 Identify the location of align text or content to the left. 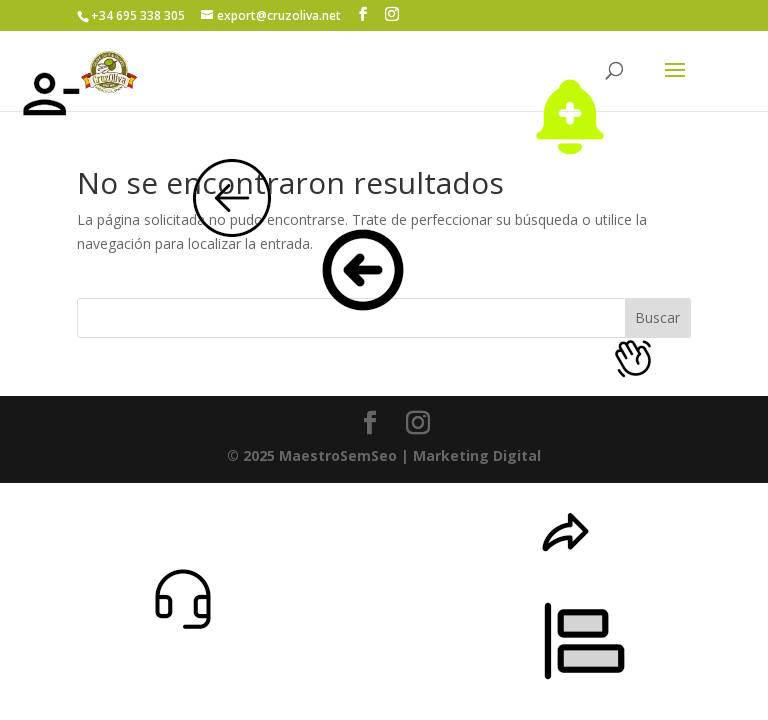
(583, 641).